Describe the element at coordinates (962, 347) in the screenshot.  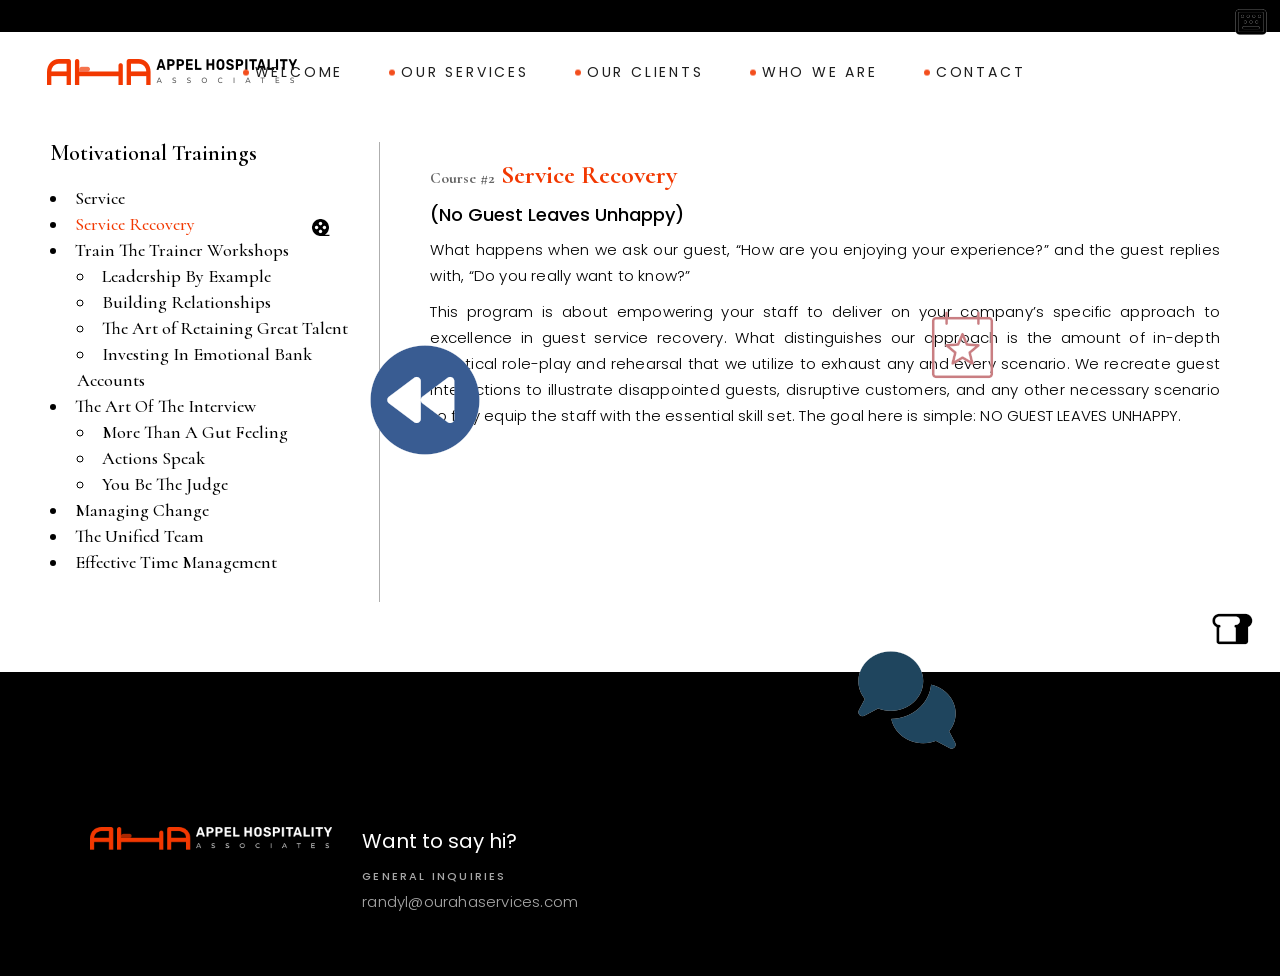
I see `view starred or favorite events` at that location.